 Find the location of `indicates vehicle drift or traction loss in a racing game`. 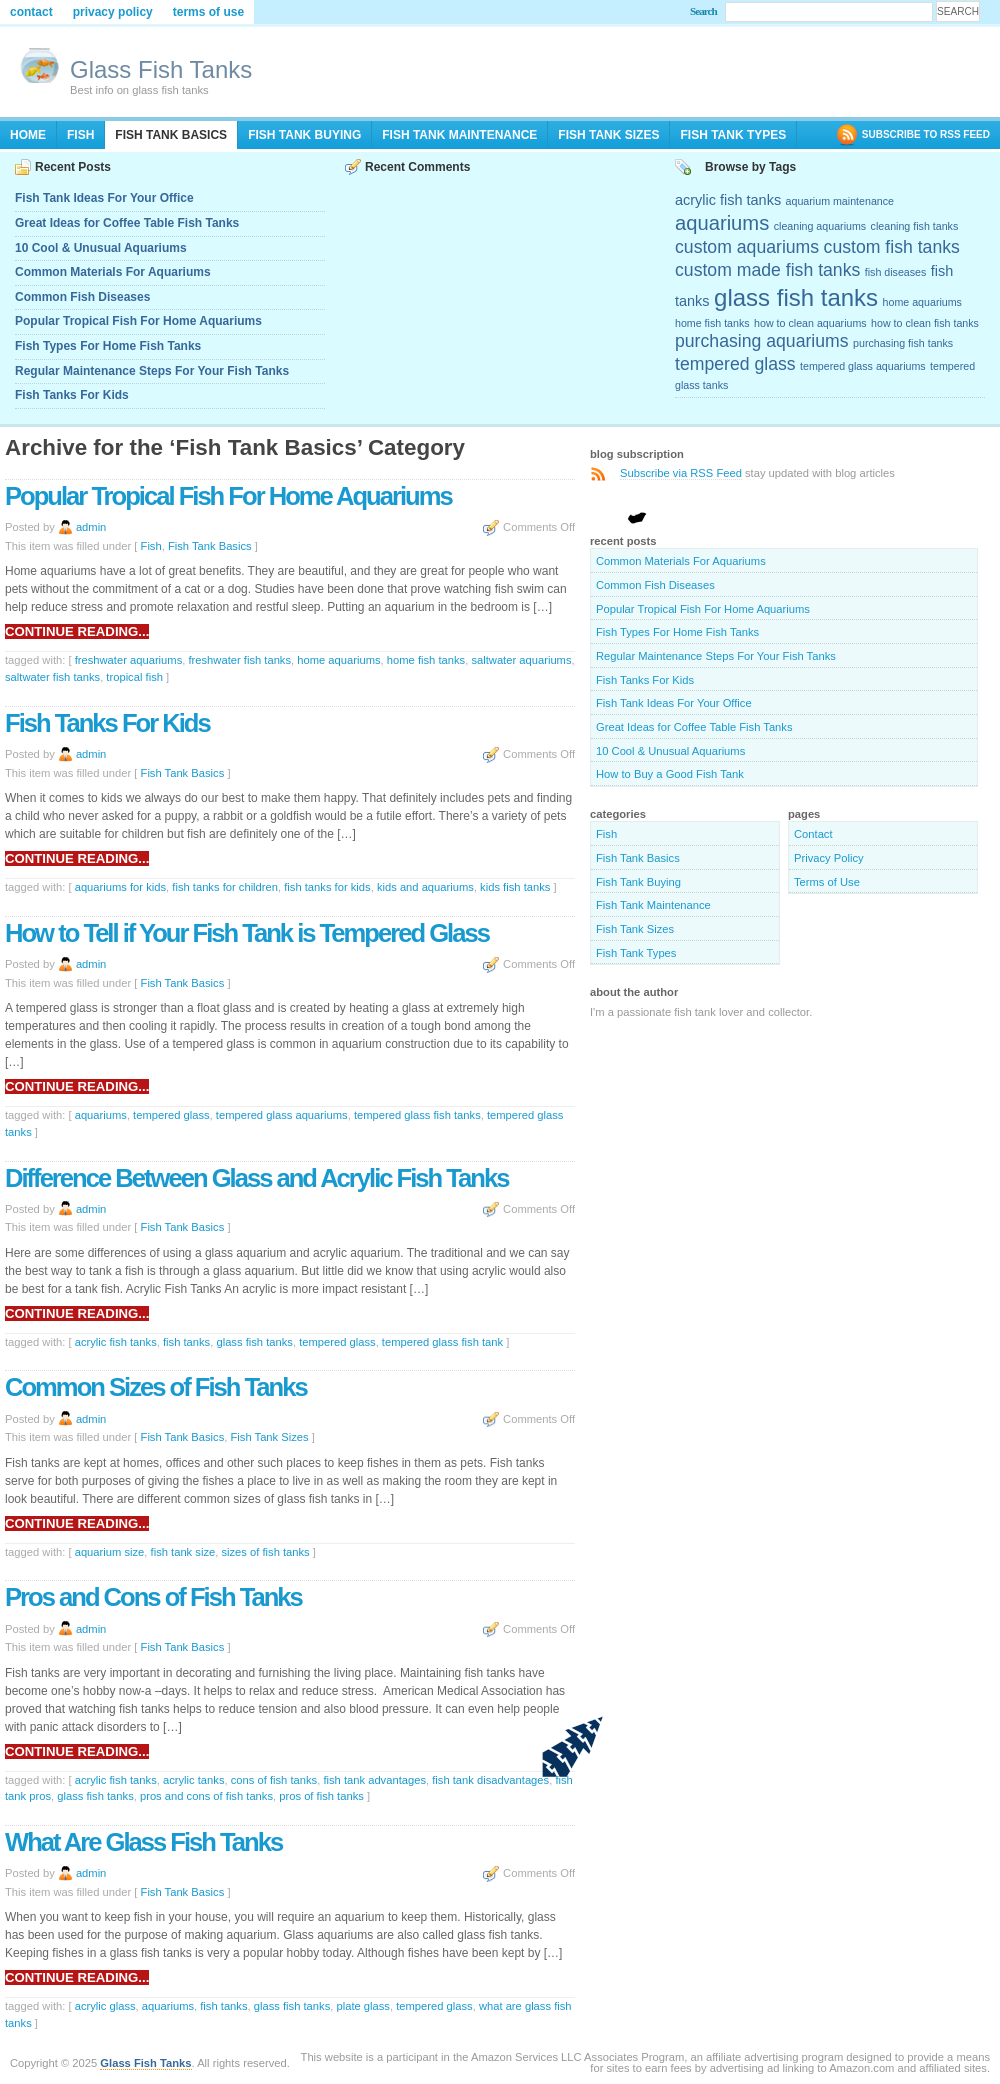

indicates vehicle drift or traction loss in a racing game is located at coordinates (572, 1746).